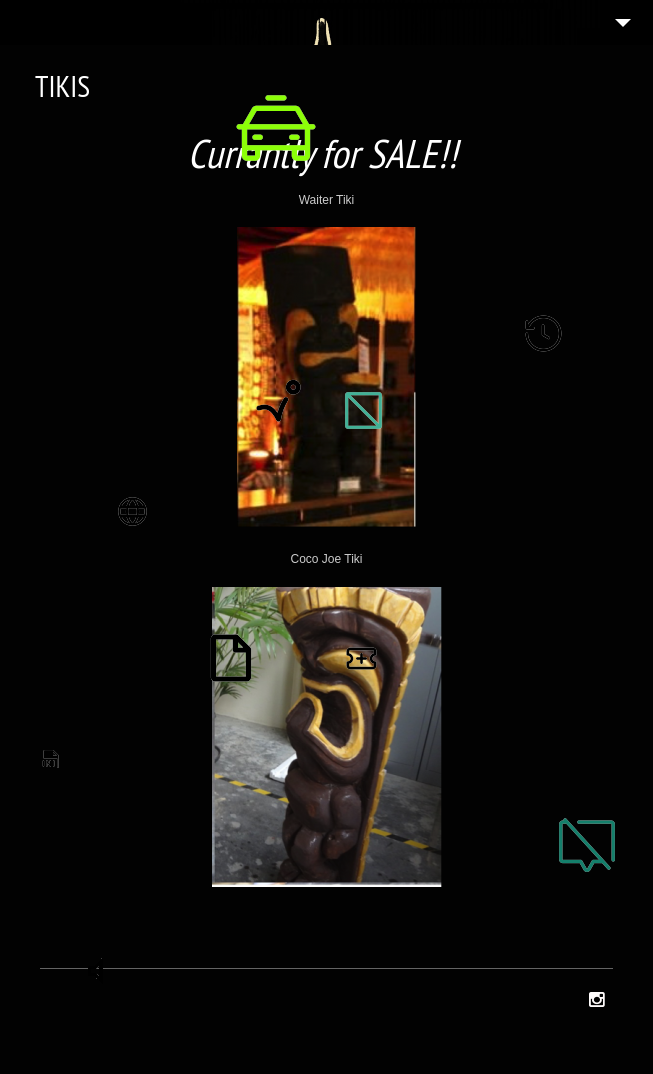 This screenshot has height=1074, width=653. What do you see at coordinates (231, 658) in the screenshot?
I see `view or open a file` at bounding box center [231, 658].